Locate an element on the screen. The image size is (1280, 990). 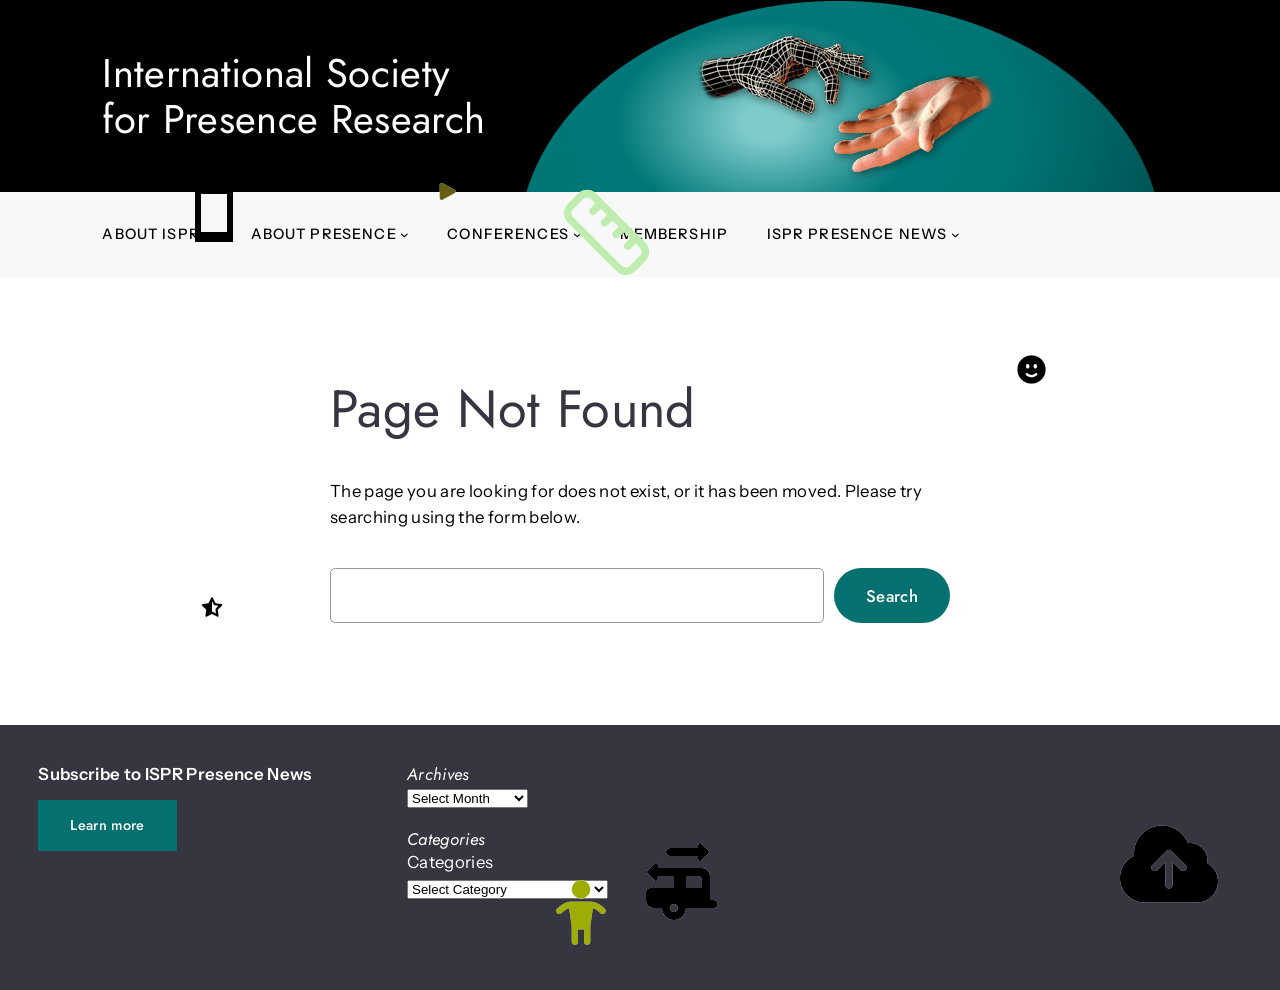
access measurement tools is located at coordinates (606, 232).